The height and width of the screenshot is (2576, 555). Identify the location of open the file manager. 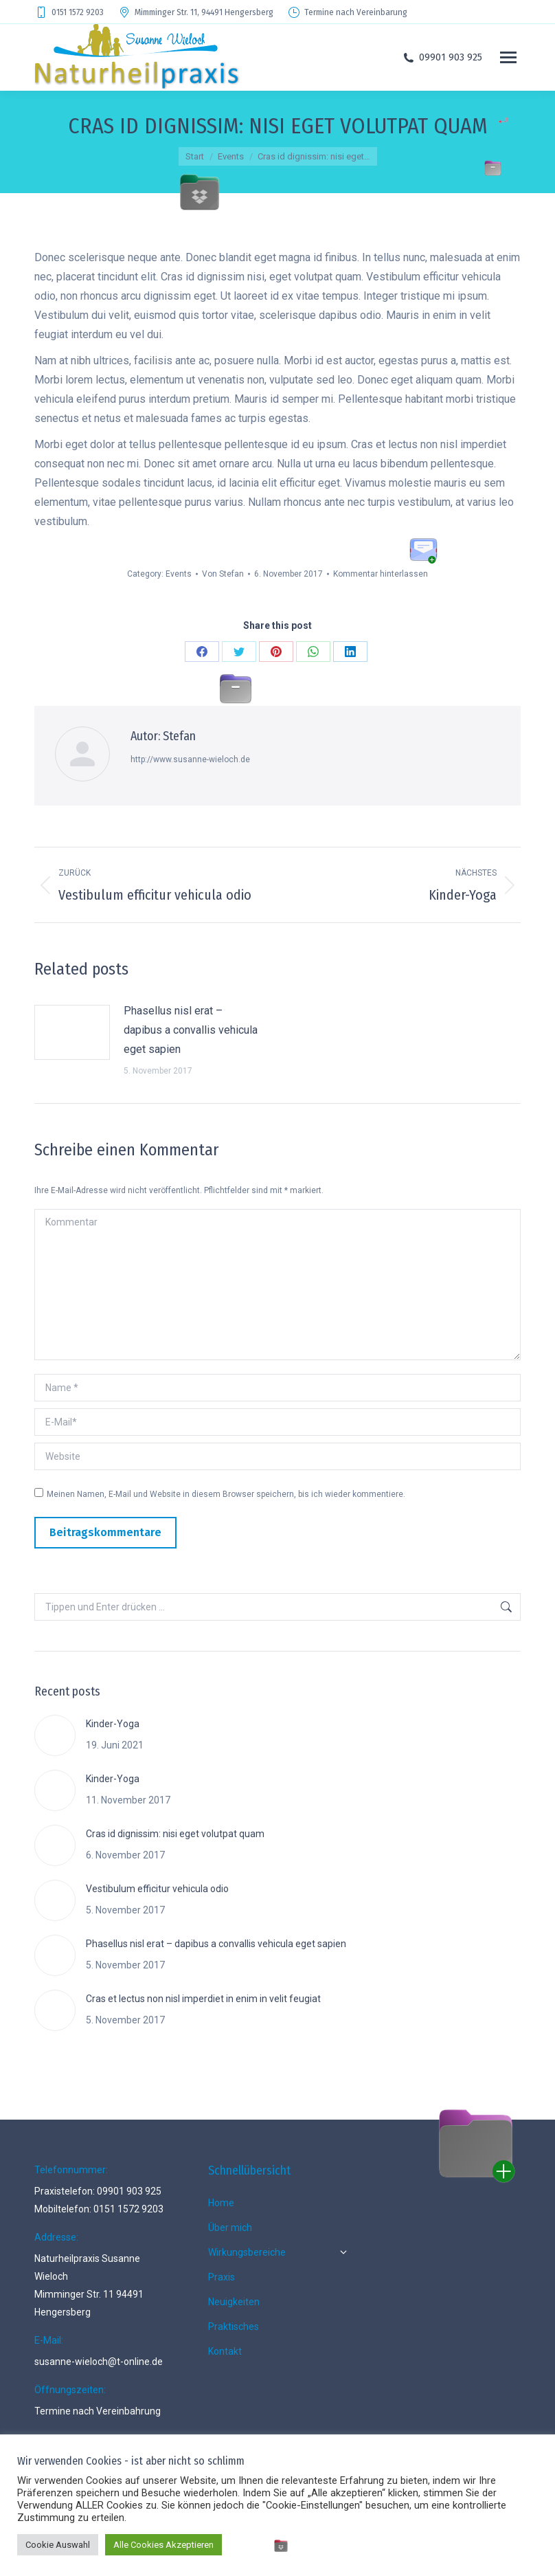
(236, 689).